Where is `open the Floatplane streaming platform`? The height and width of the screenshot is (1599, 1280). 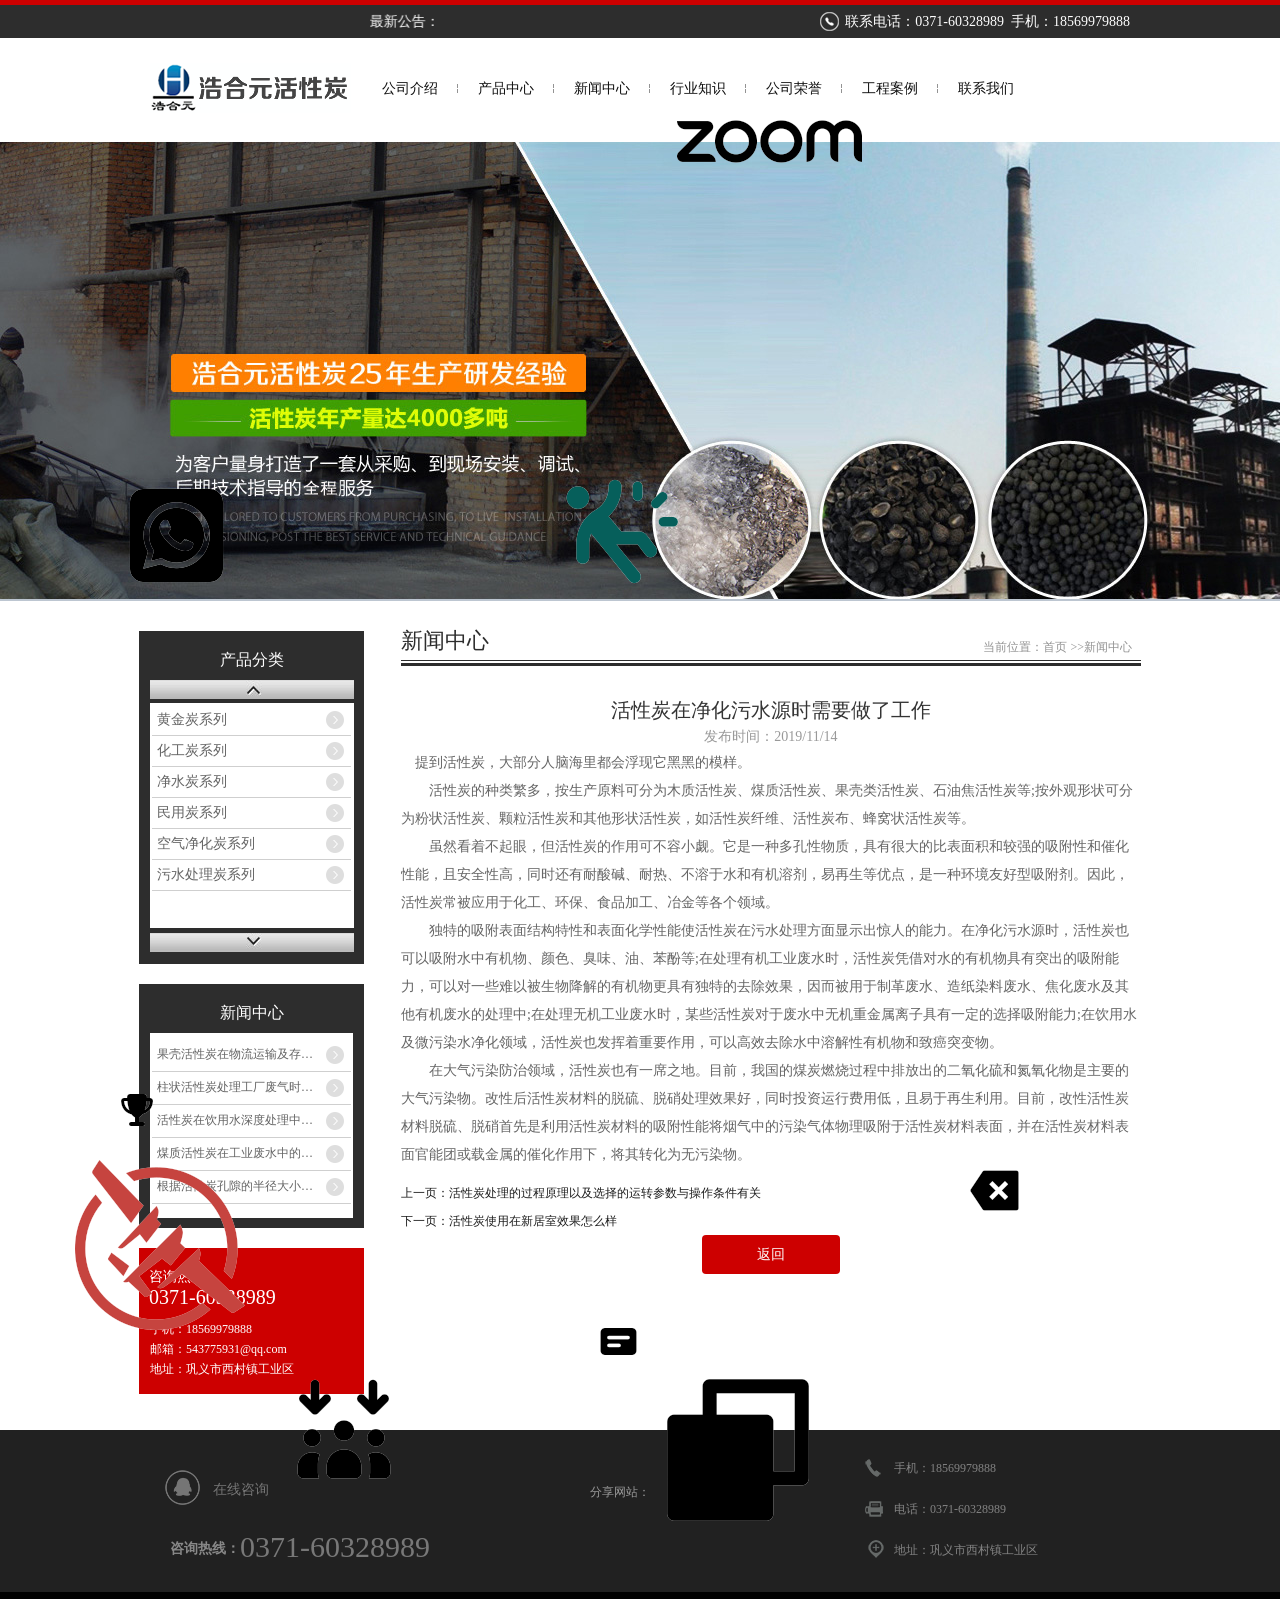 open the Floatplane streaming platform is located at coordinates (160, 1245).